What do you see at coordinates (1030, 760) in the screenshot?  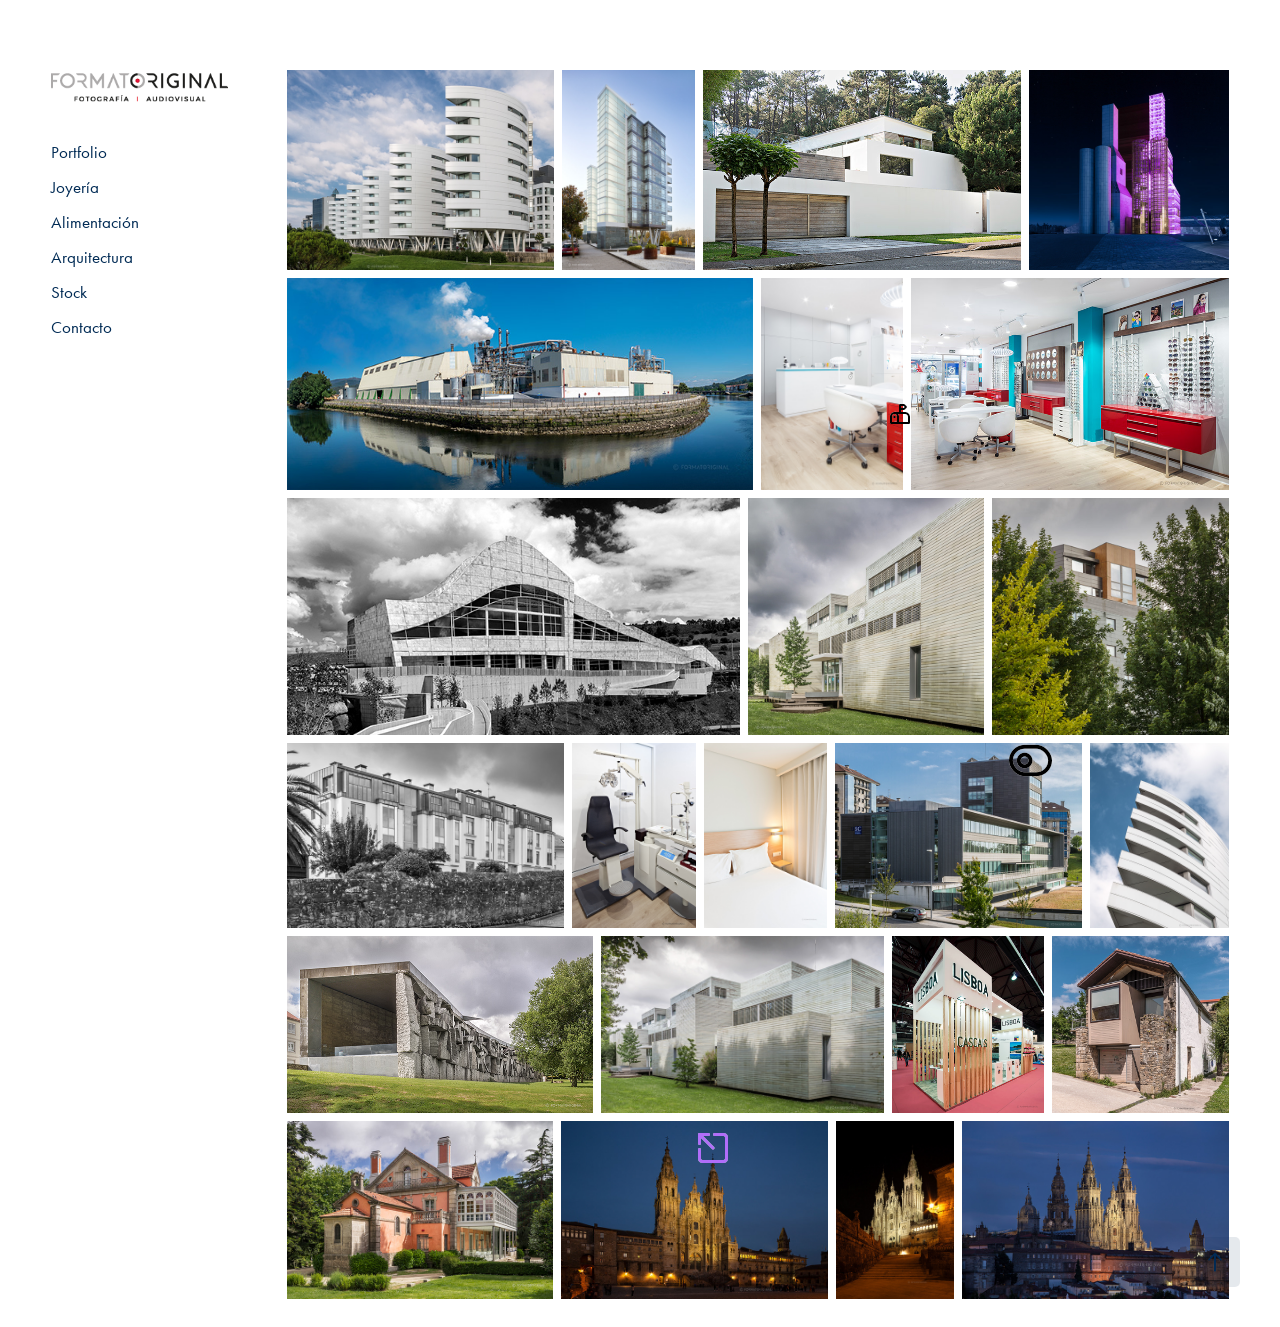 I see `toggle switch in off position` at bounding box center [1030, 760].